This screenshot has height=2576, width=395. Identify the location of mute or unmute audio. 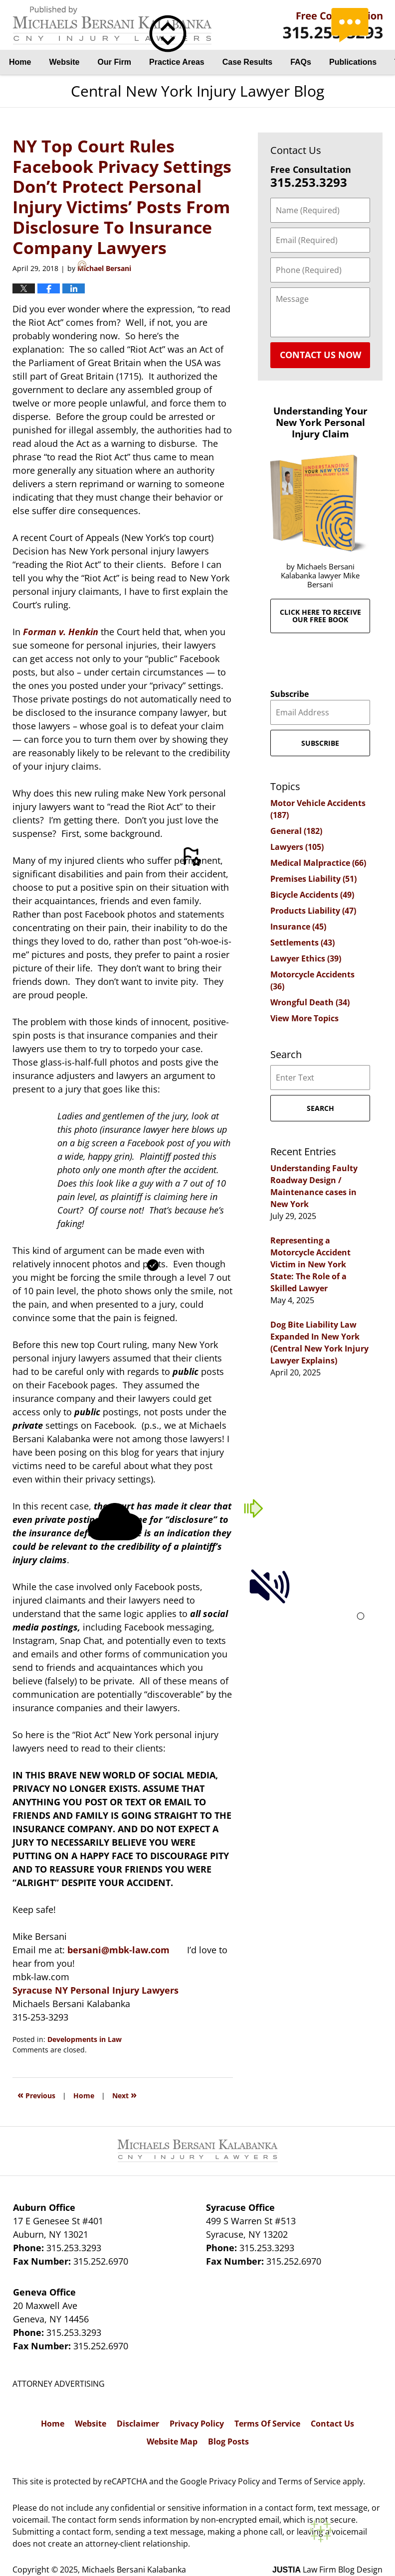
(269, 1586).